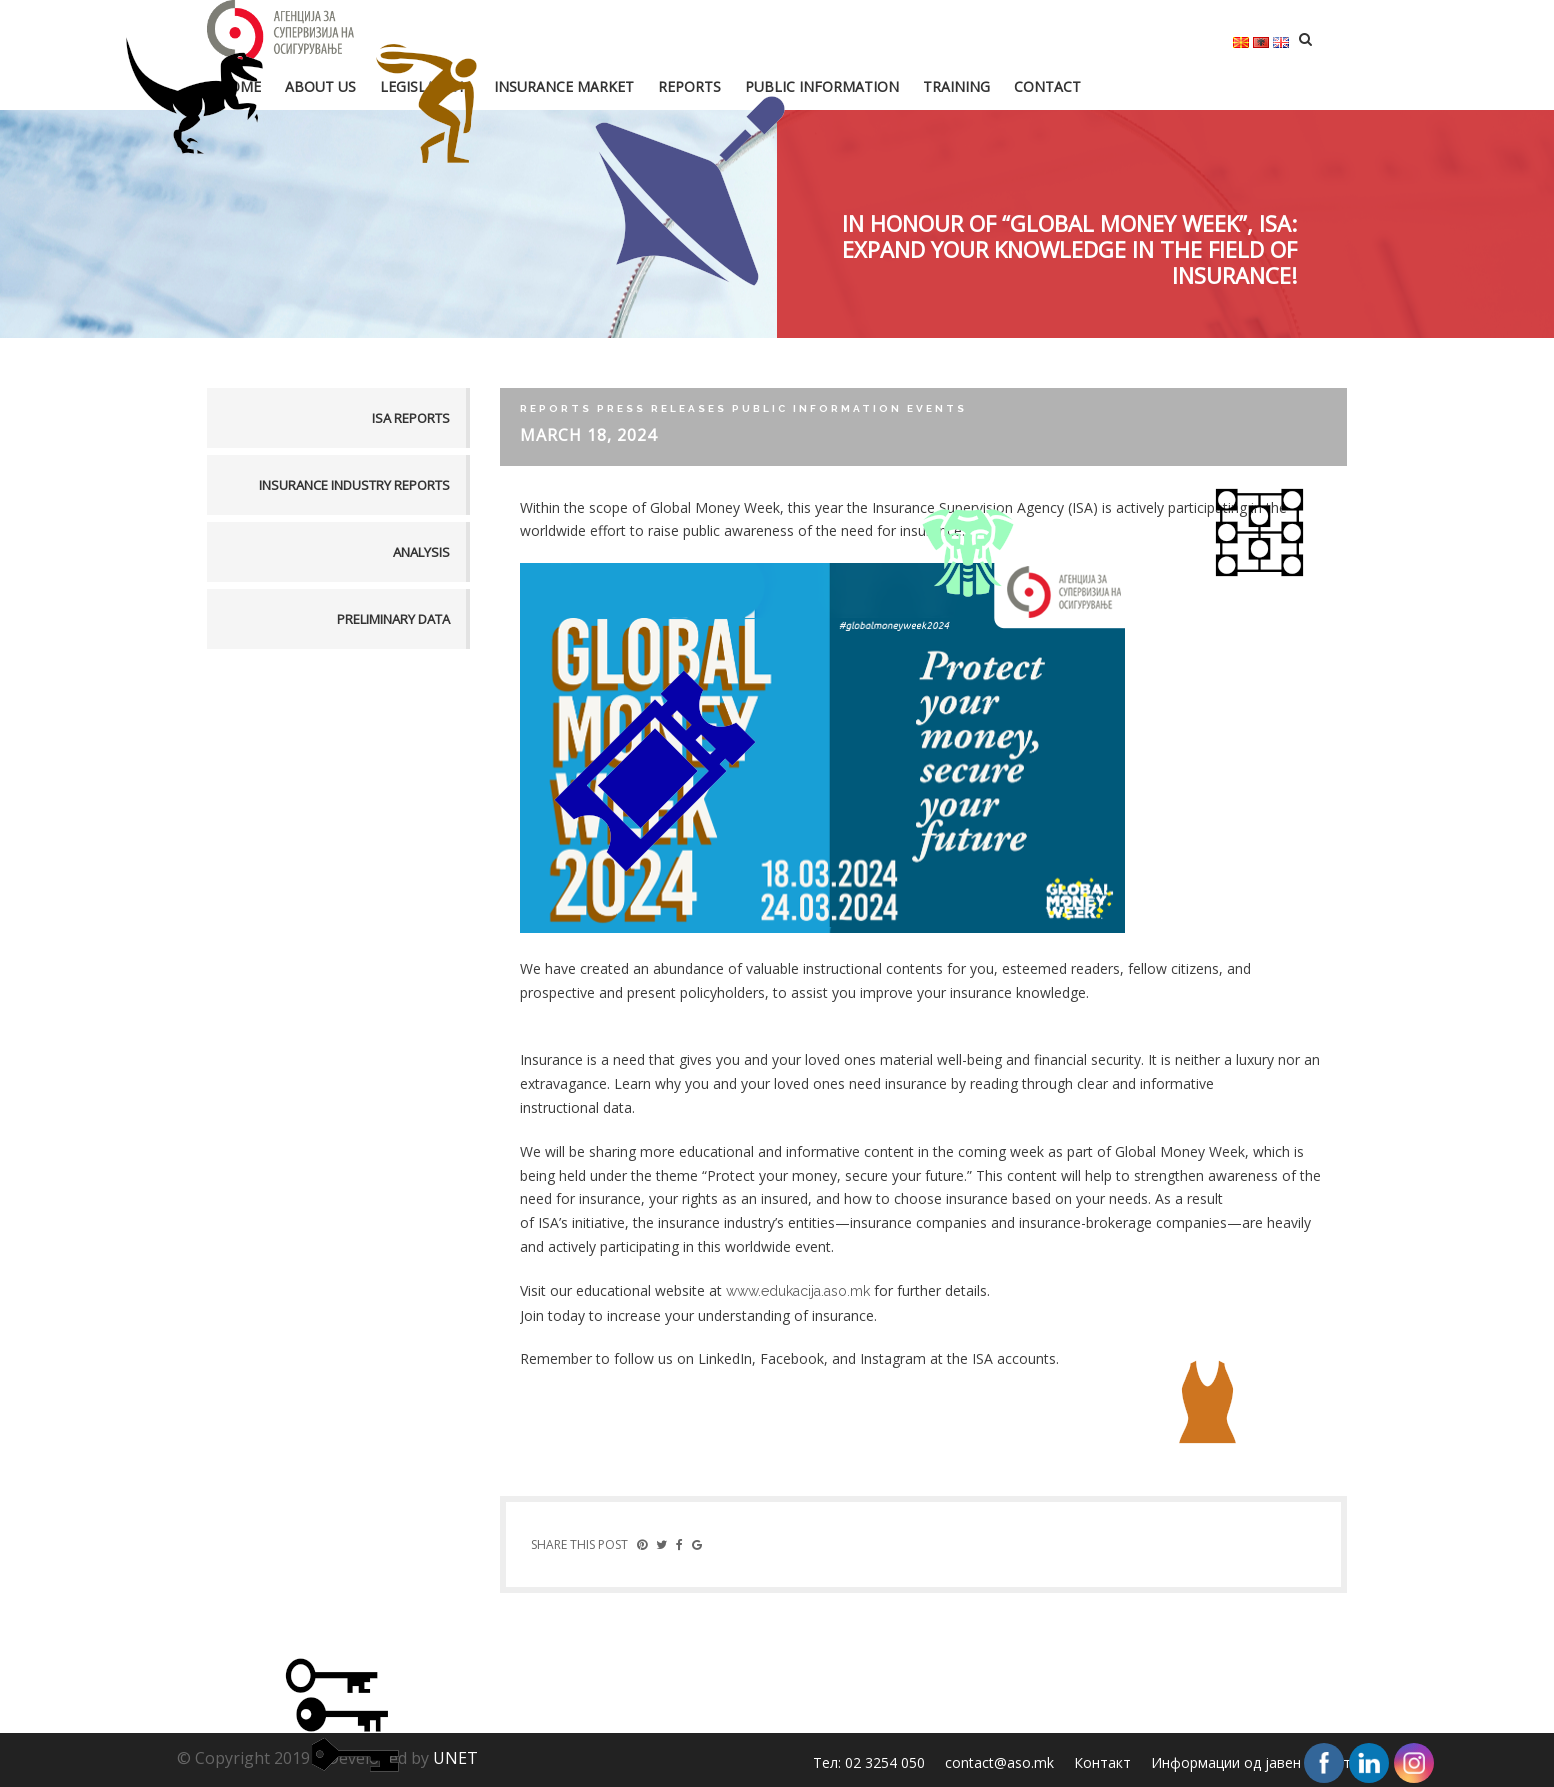 The image size is (1554, 1787). I want to click on play a spinning top mini-game, so click(690, 191).